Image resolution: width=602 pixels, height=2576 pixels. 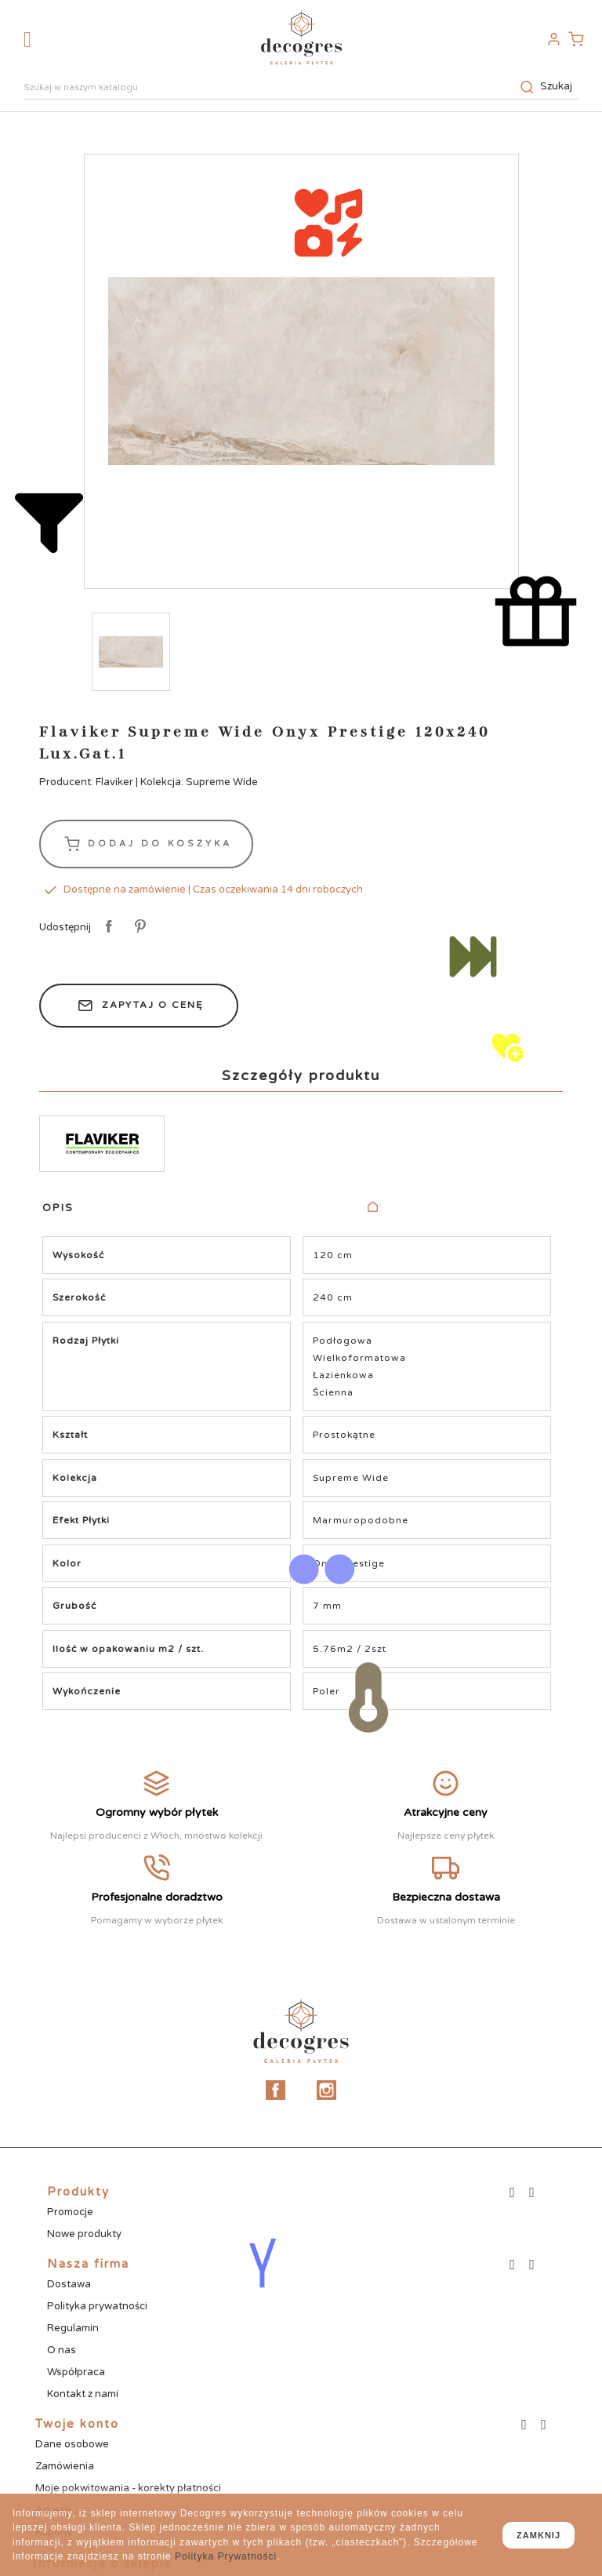 What do you see at coordinates (263, 2263) in the screenshot?
I see `yandex international logo` at bounding box center [263, 2263].